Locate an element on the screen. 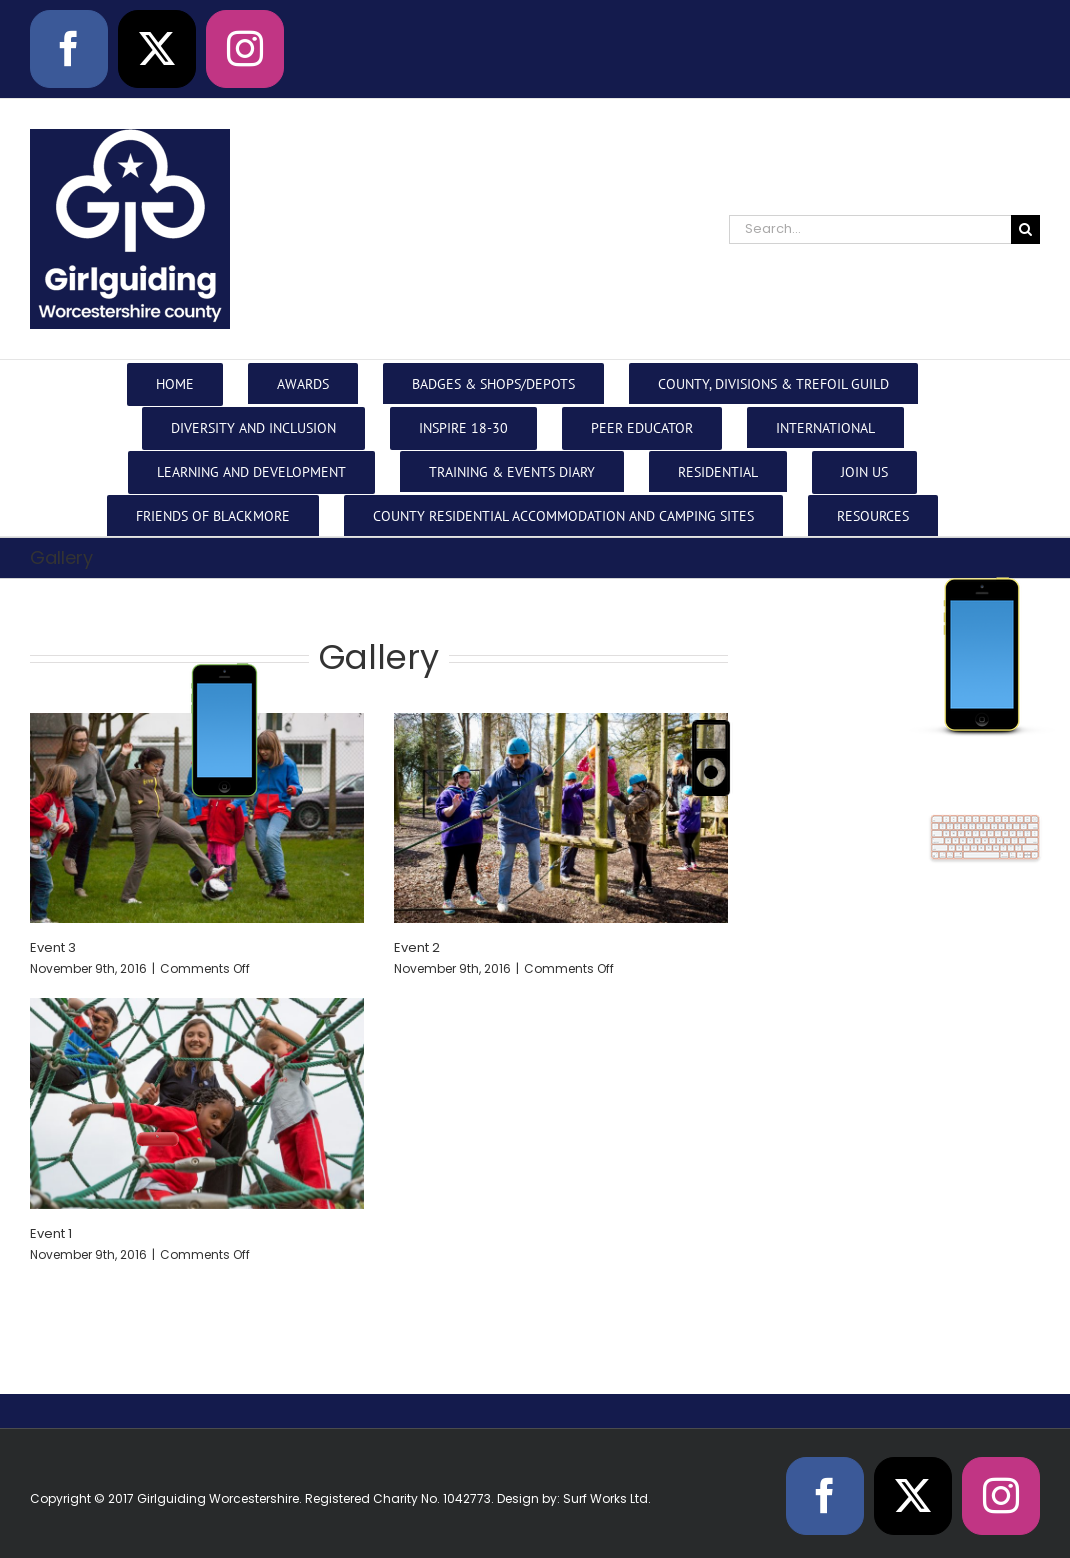 The image size is (1070, 1558). apple magic keyboard with touch id in orange/pink is located at coordinates (985, 837).